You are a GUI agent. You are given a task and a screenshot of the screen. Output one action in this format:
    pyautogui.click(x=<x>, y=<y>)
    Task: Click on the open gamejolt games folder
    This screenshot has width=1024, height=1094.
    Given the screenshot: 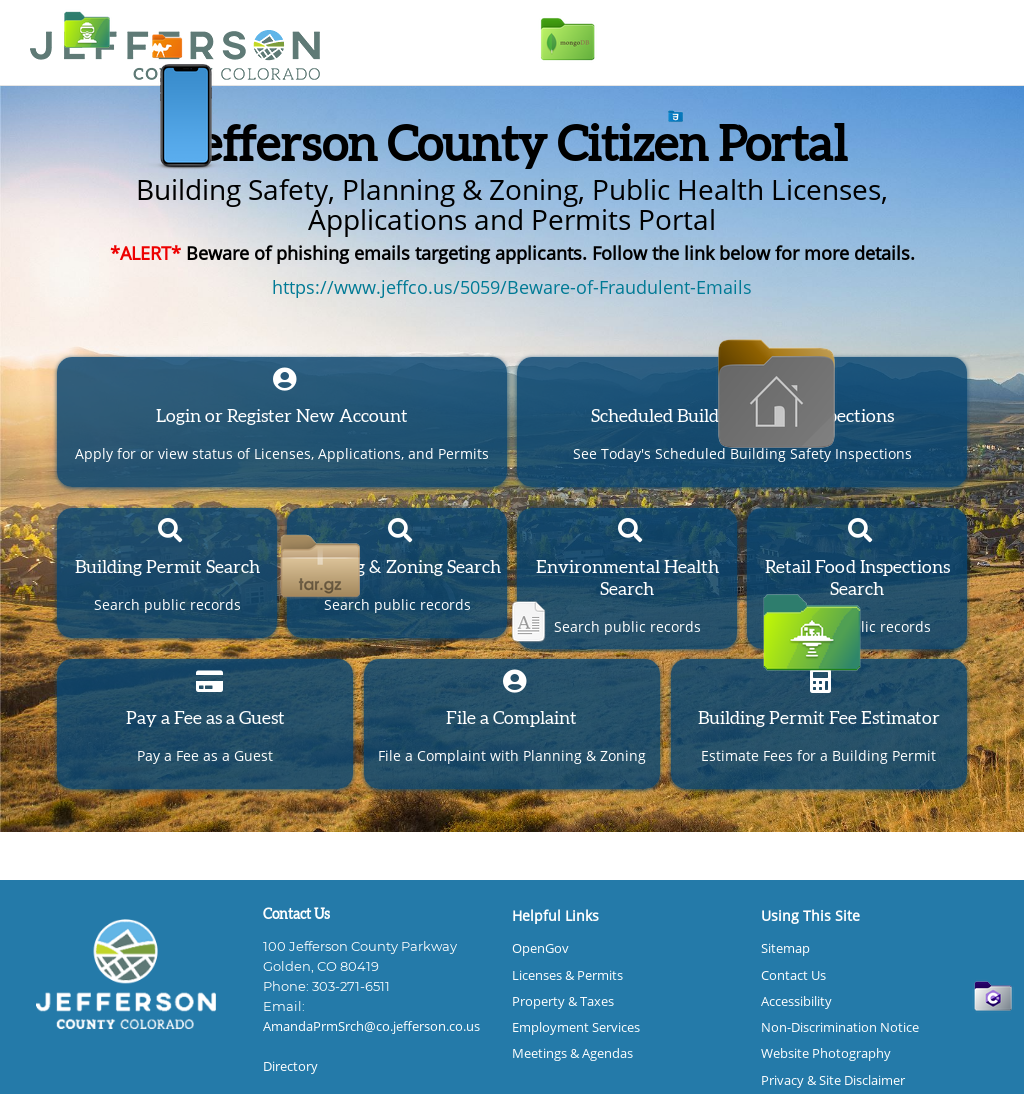 What is the action you would take?
    pyautogui.click(x=812, y=635)
    